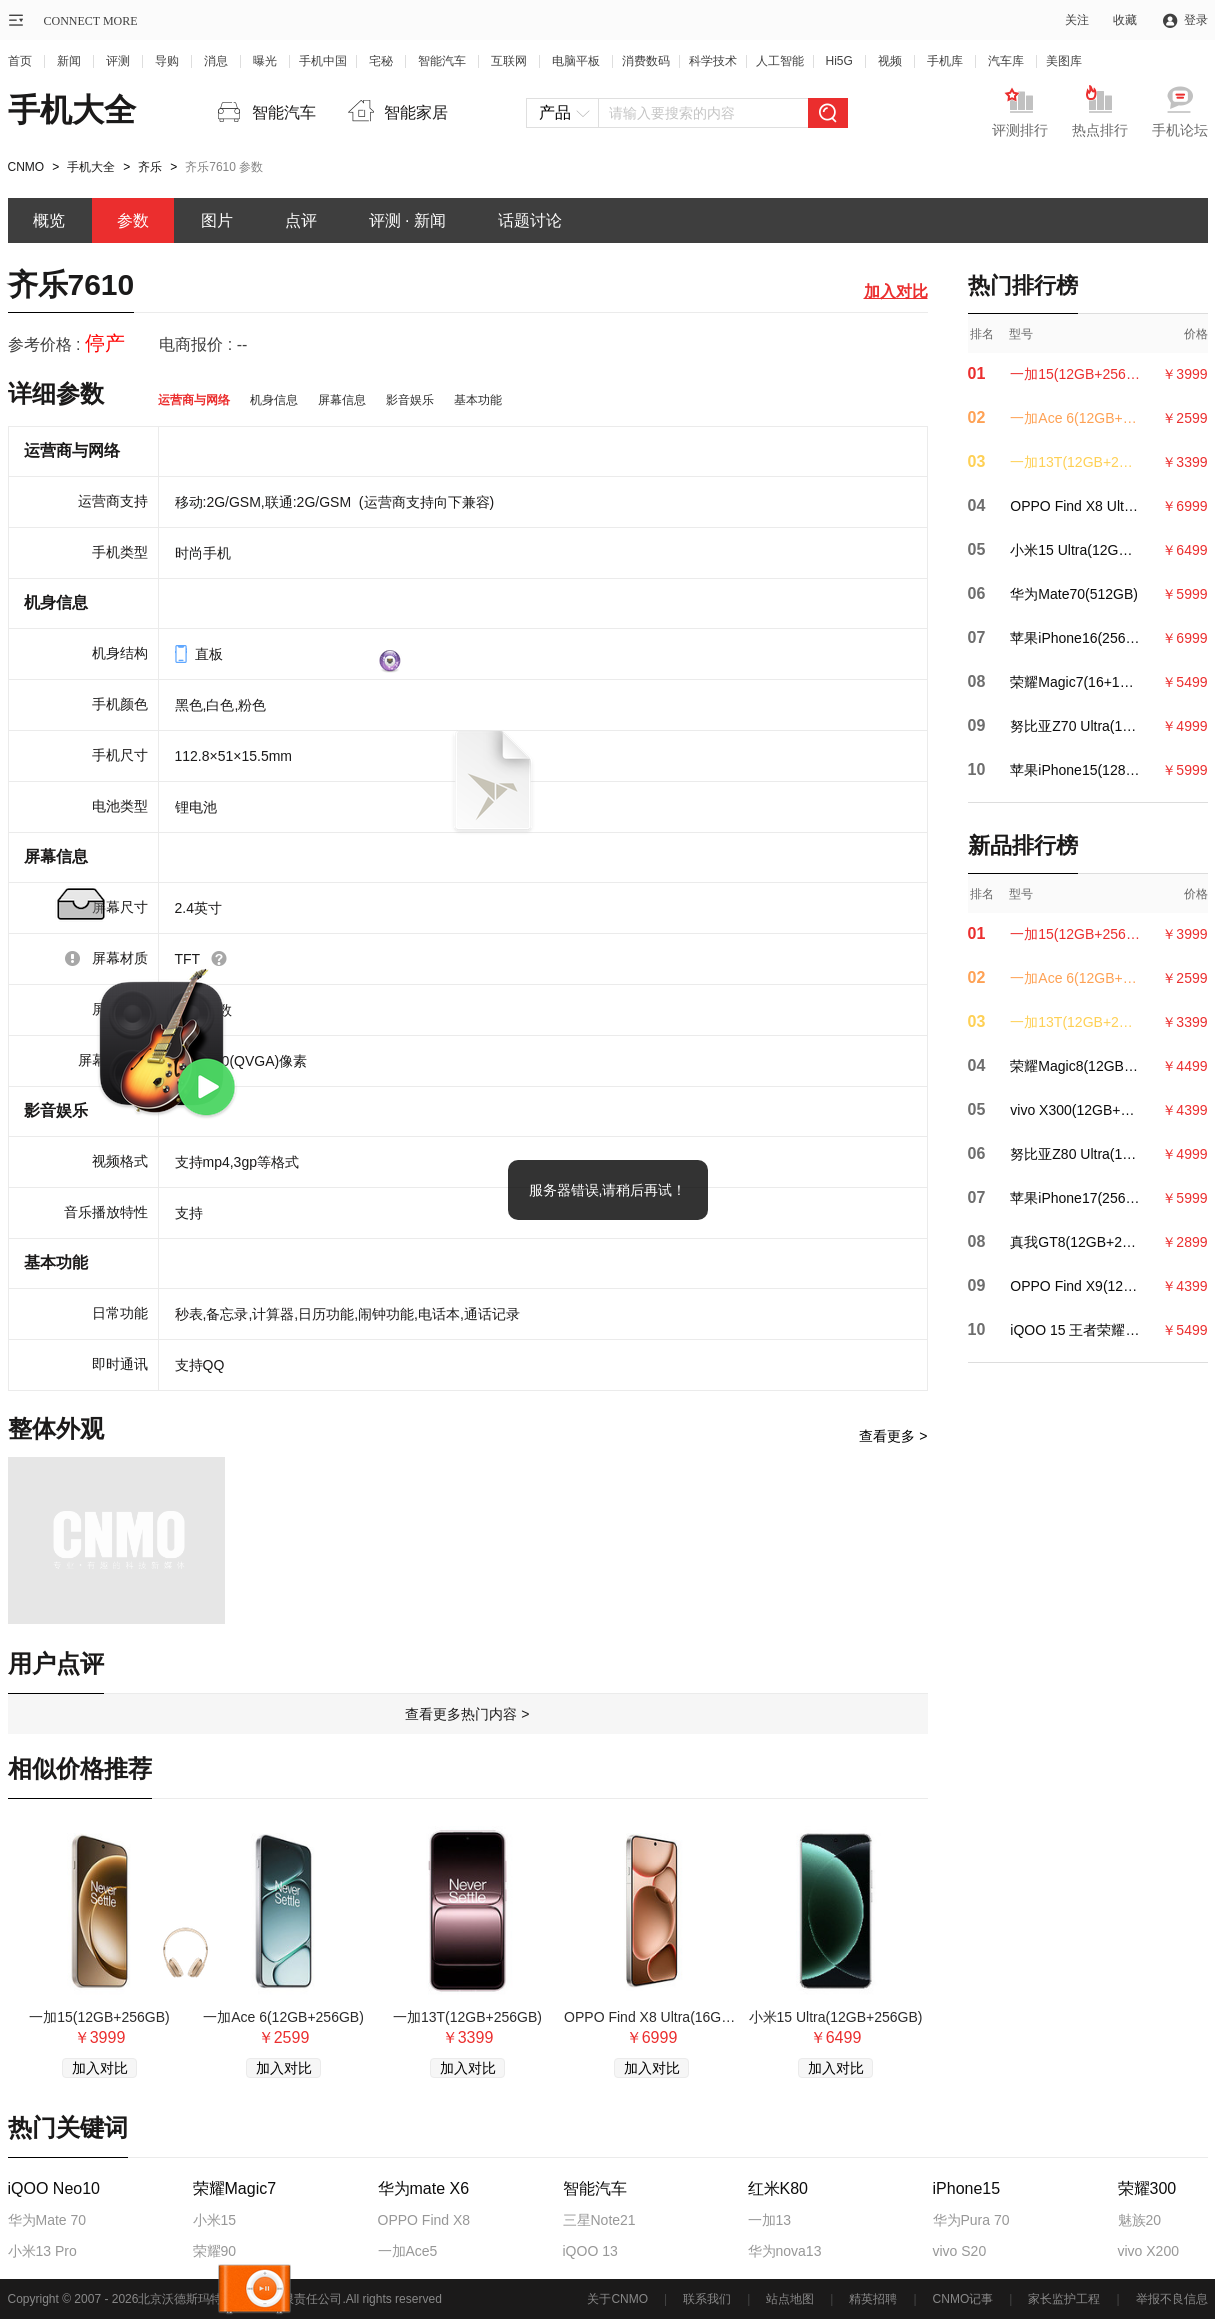  I want to click on connect bluetooth headphones, so click(185, 1952).